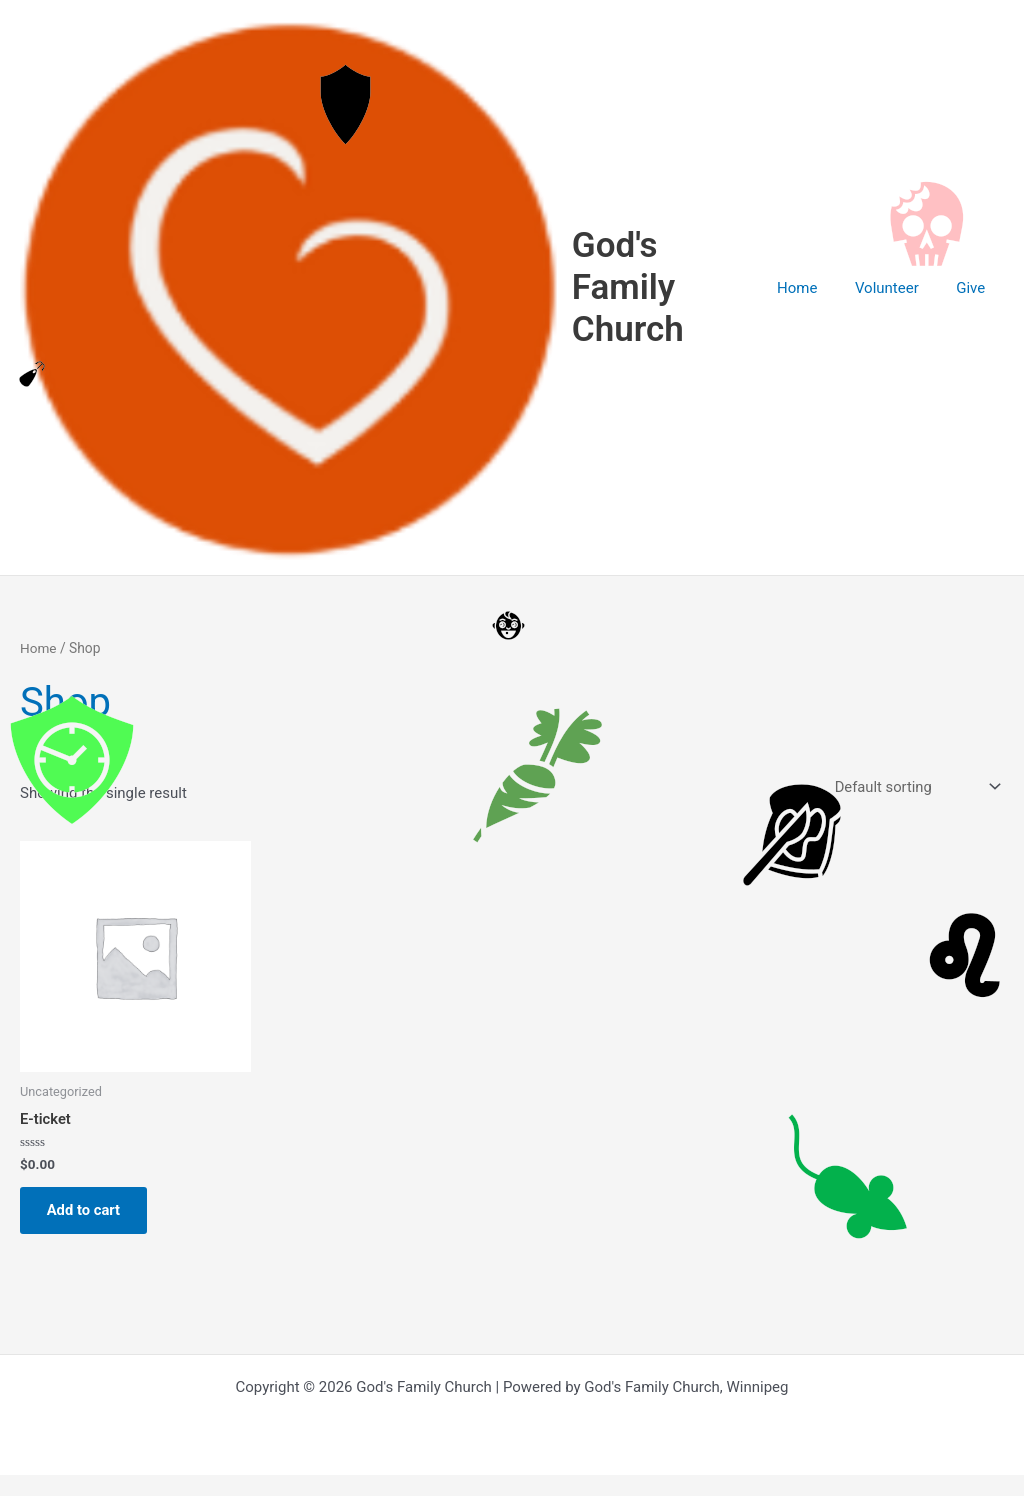  Describe the element at coordinates (537, 775) in the screenshot. I see `indicates a vegetable or garden item in a game inventory` at that location.